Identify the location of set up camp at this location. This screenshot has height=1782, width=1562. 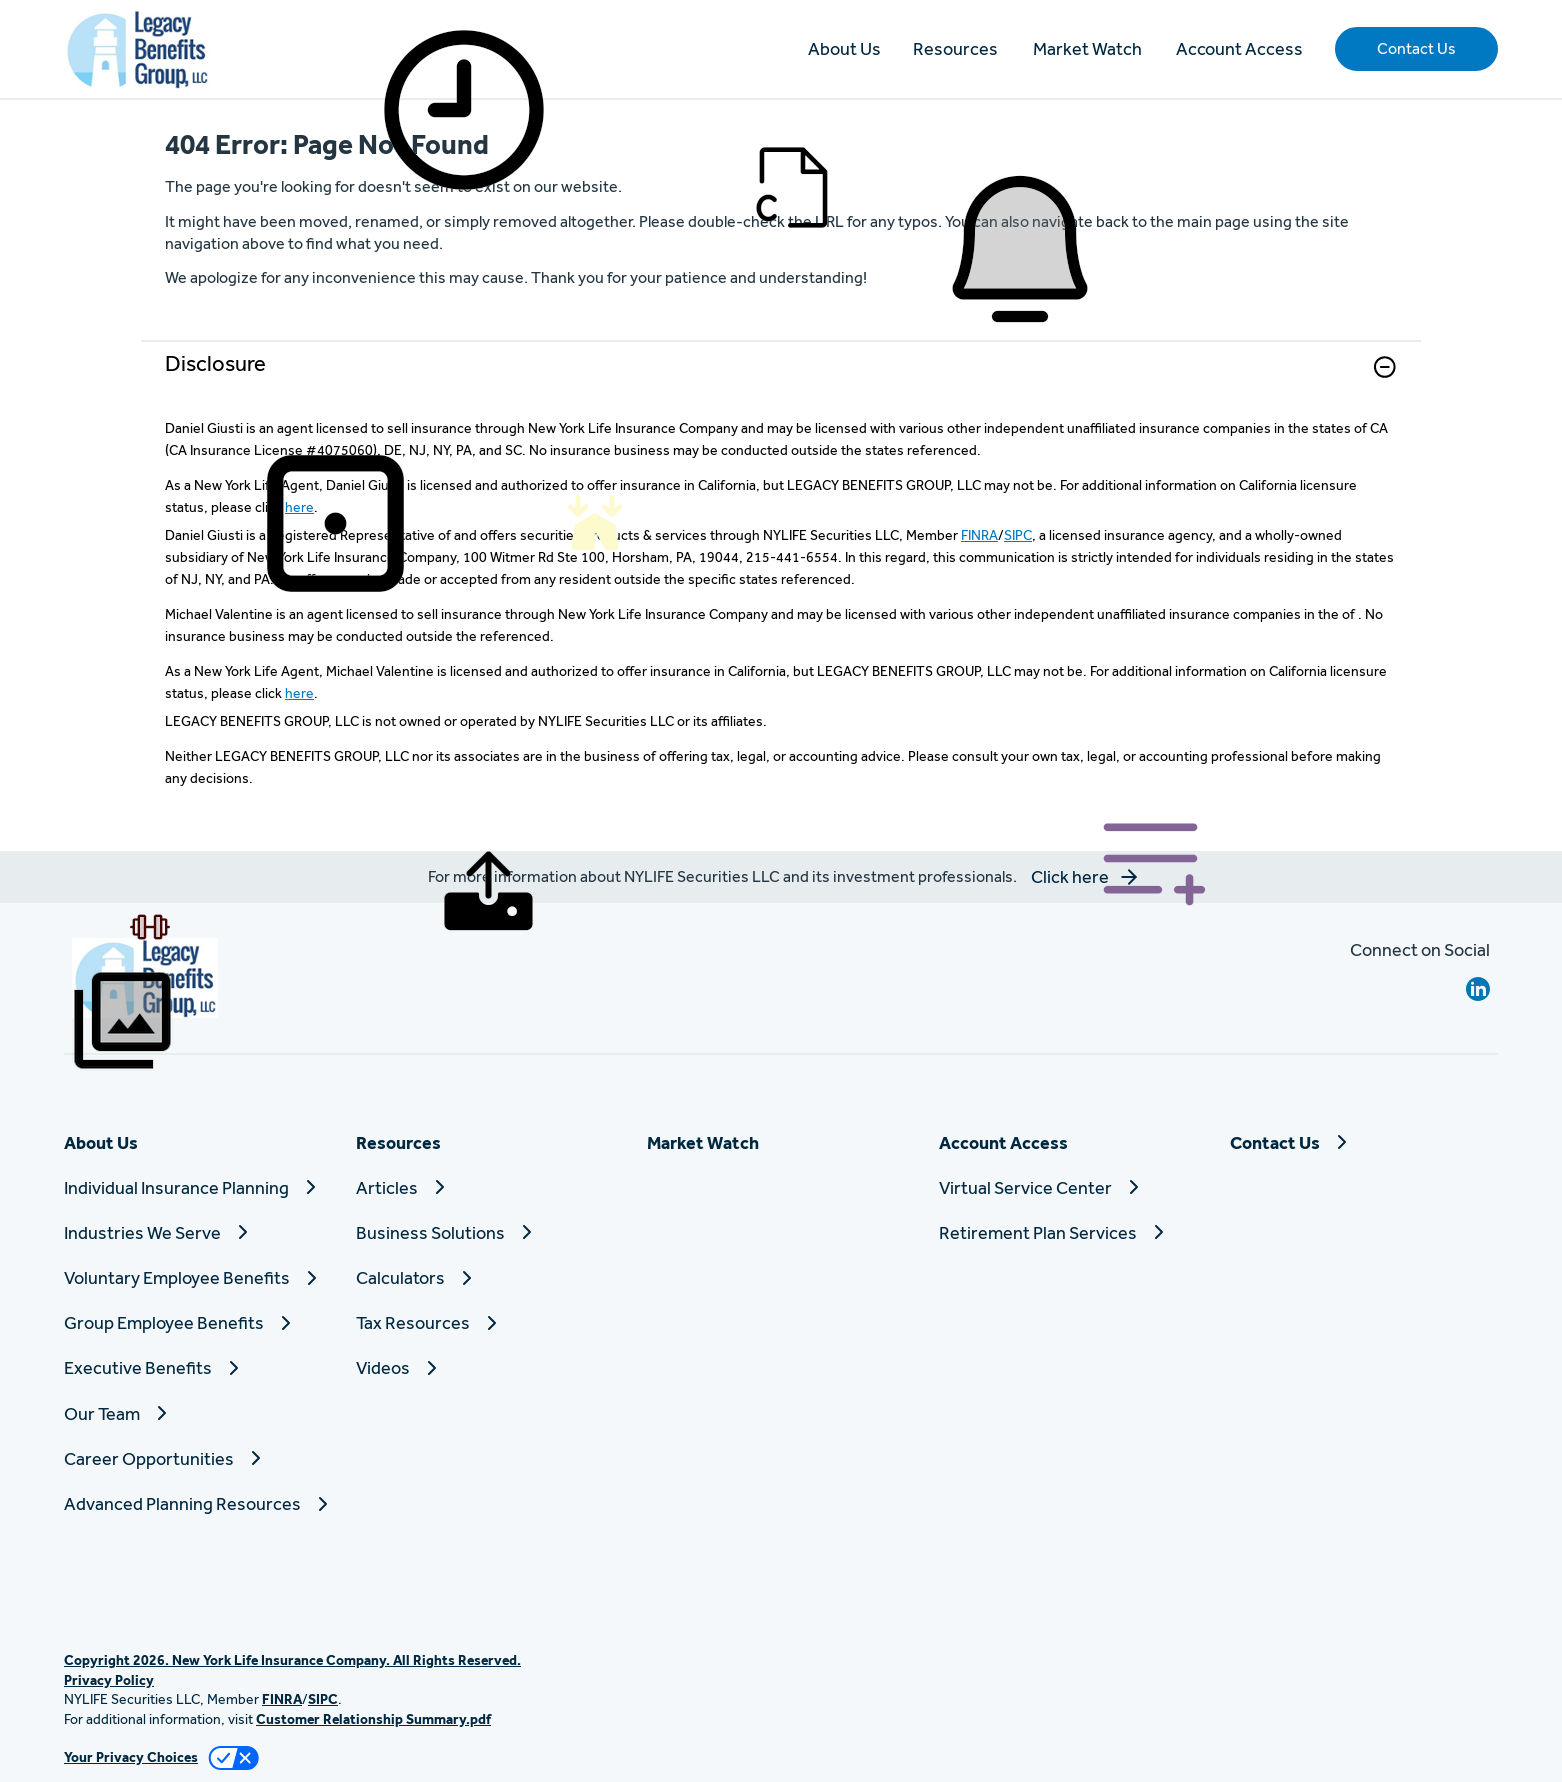
(595, 523).